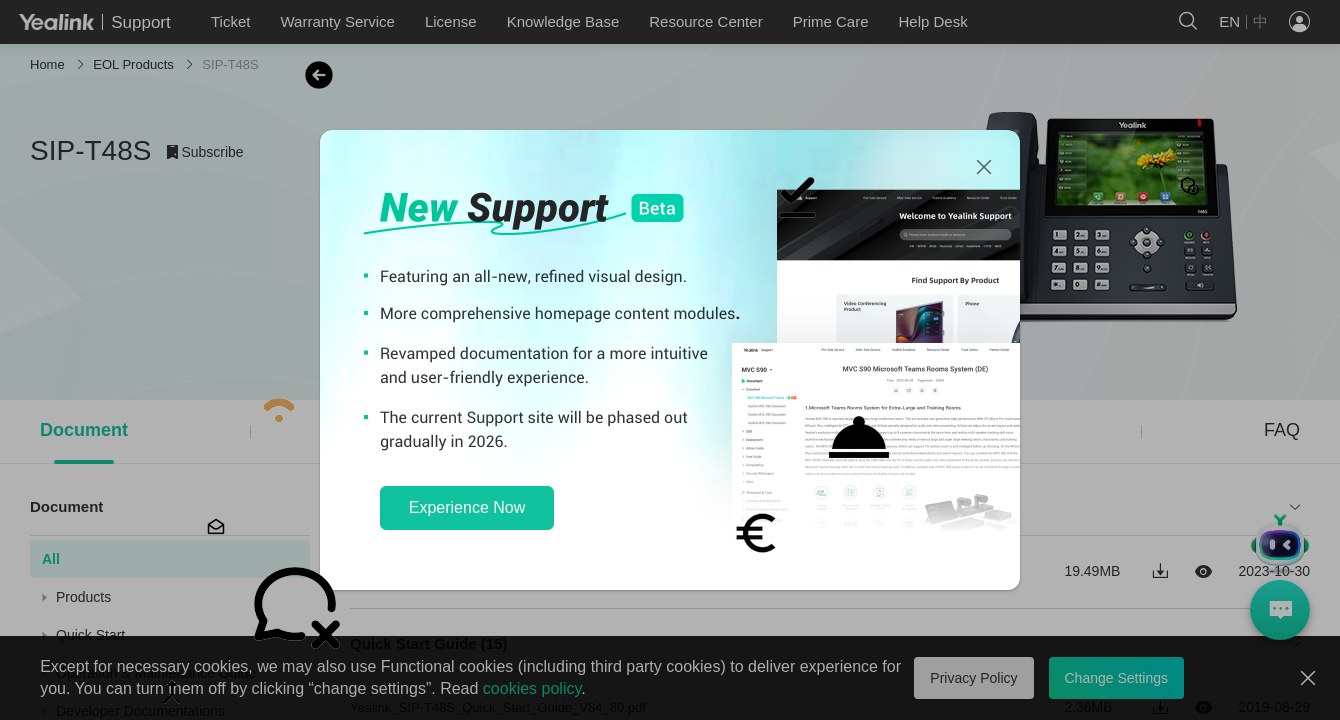  Describe the element at coordinates (319, 75) in the screenshot. I see `go back to previous screen` at that location.